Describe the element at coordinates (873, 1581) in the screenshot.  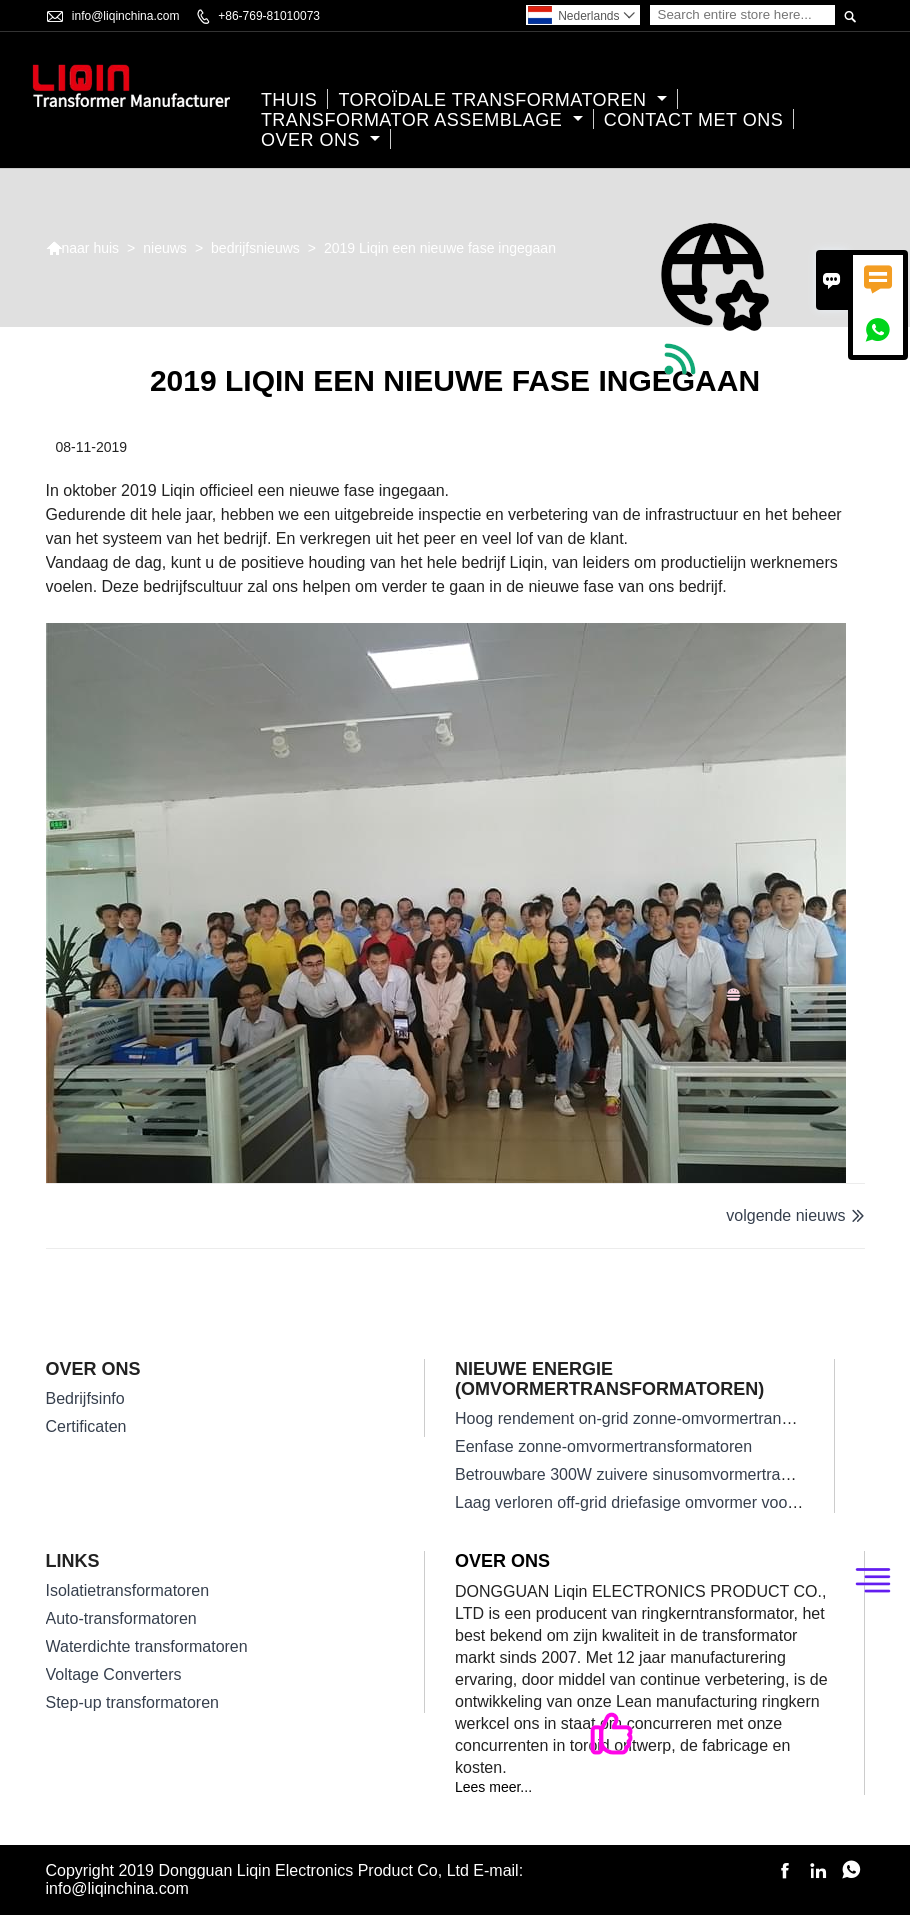
I see `align text to the right` at that location.